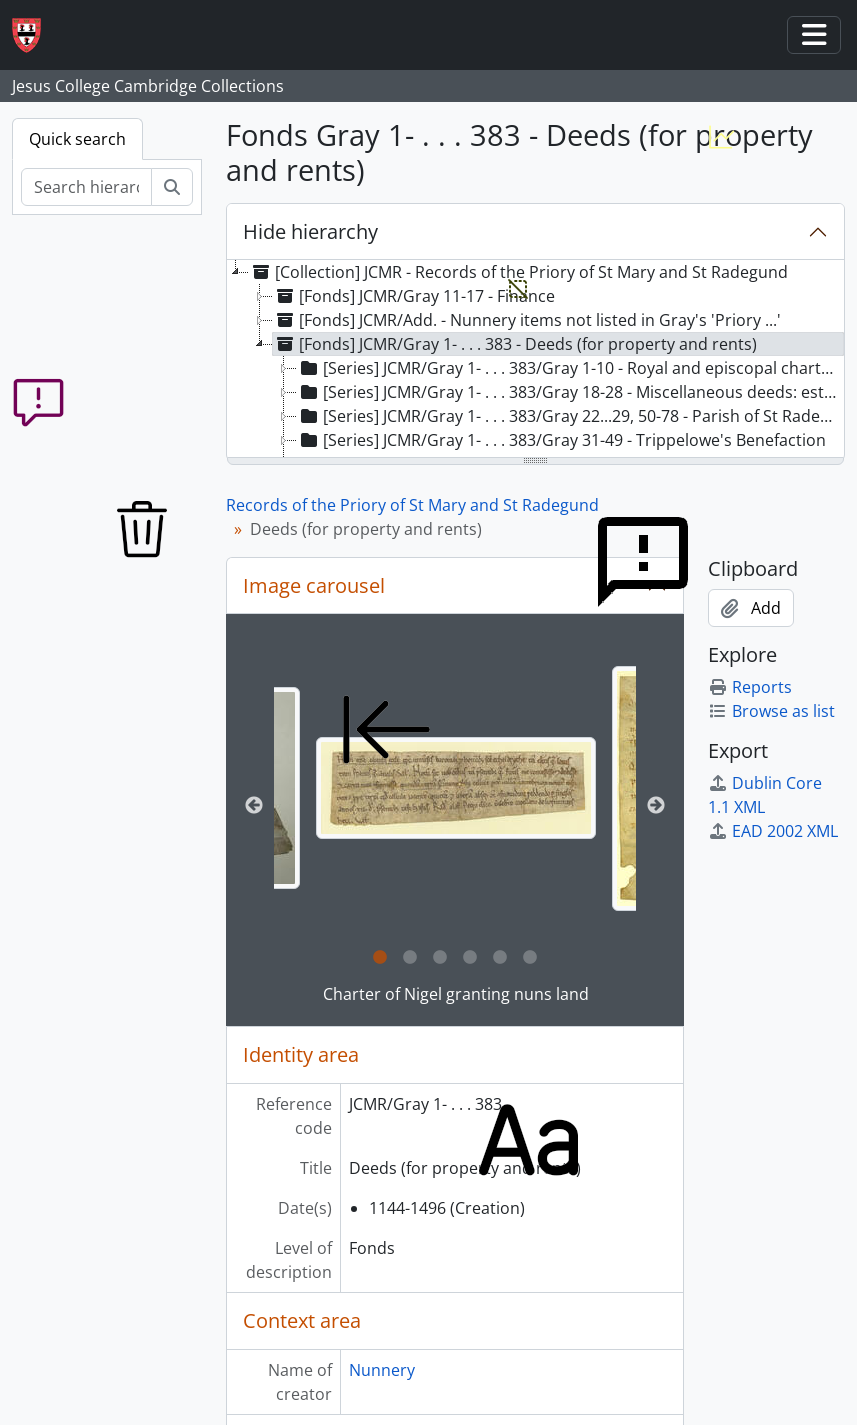  What do you see at coordinates (528, 1144) in the screenshot?
I see `adjust text formatting and font settings` at bounding box center [528, 1144].